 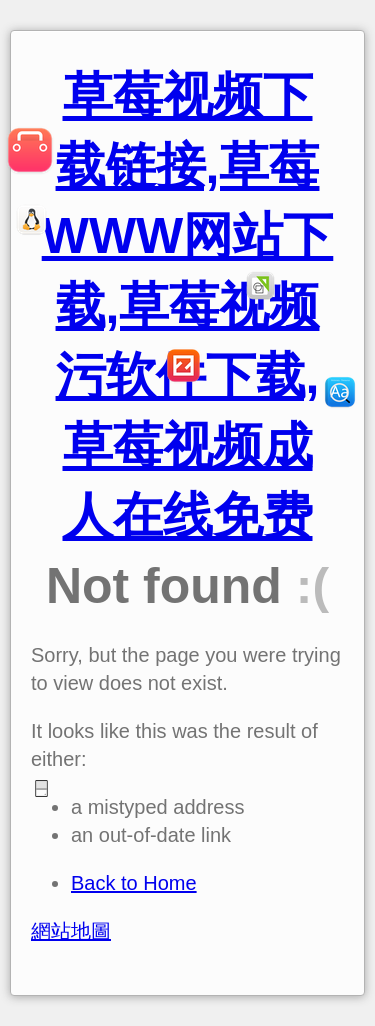 What do you see at coordinates (41, 788) in the screenshot?
I see `scan a document or image` at bounding box center [41, 788].